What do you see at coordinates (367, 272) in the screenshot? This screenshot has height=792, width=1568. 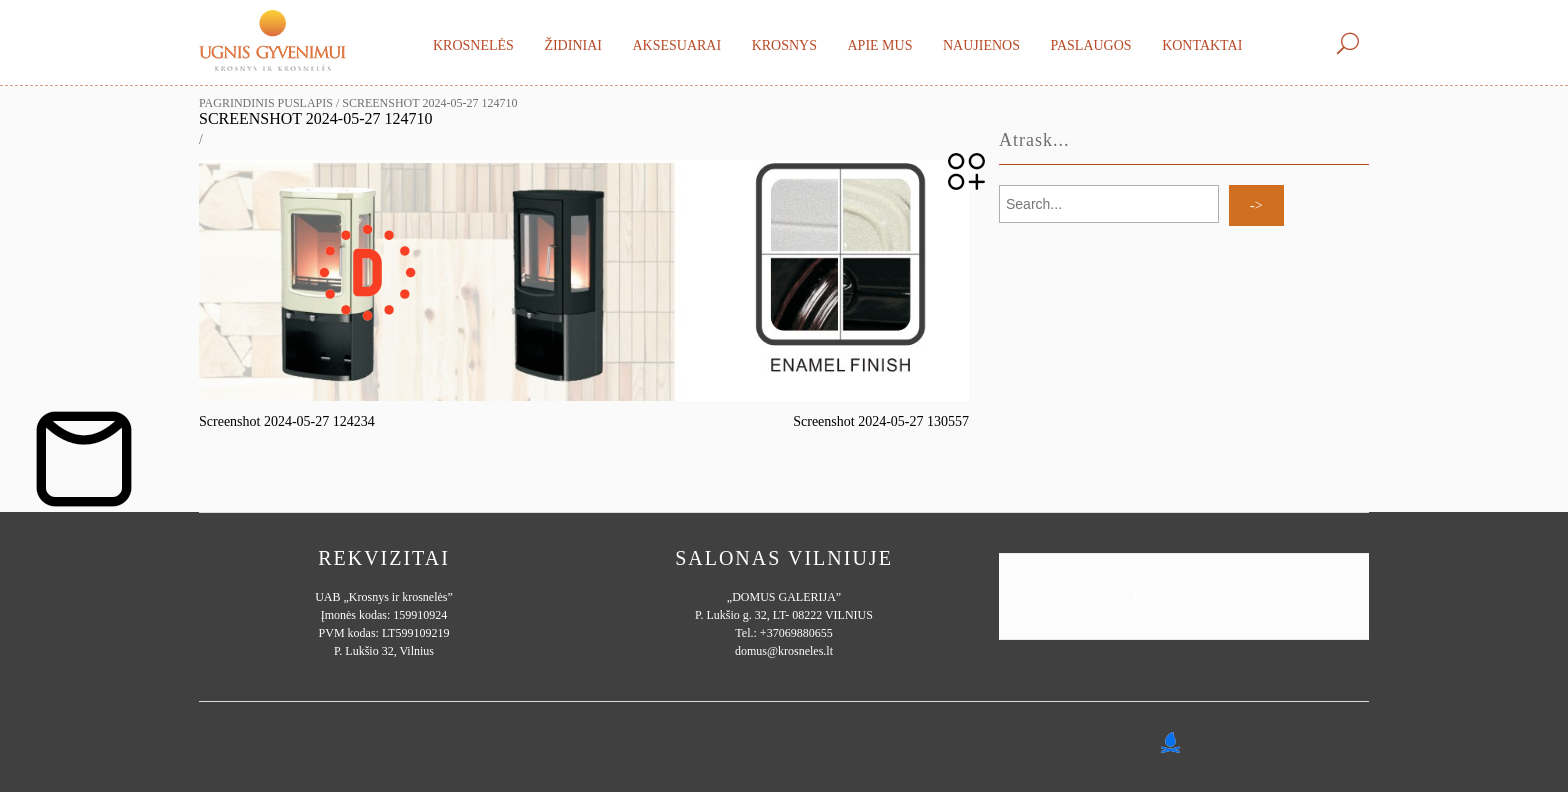 I see `indicates draft or pending status` at bounding box center [367, 272].